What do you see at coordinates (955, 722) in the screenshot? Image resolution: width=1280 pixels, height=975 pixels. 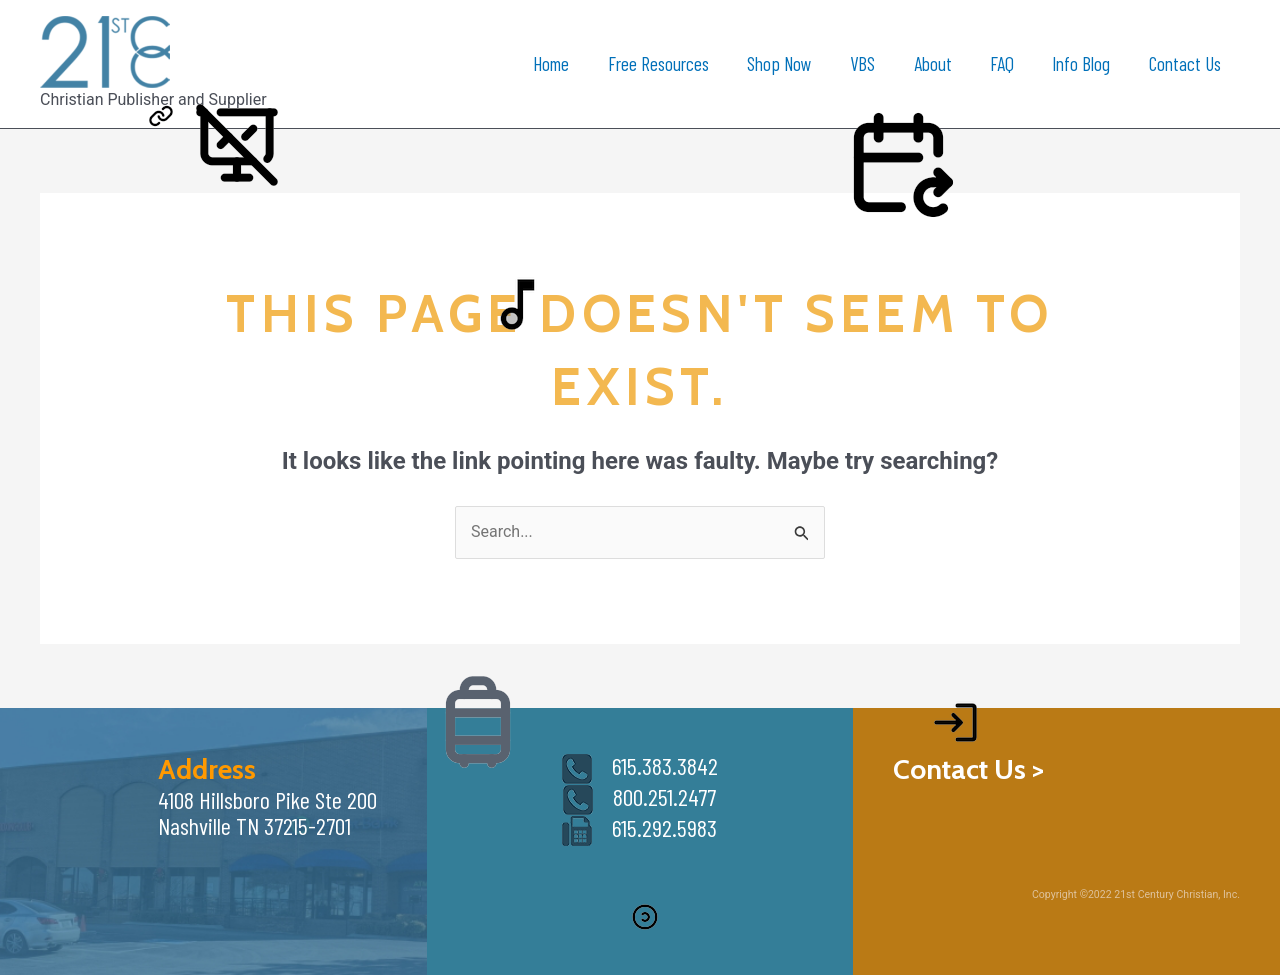 I see `log in to your account` at bounding box center [955, 722].